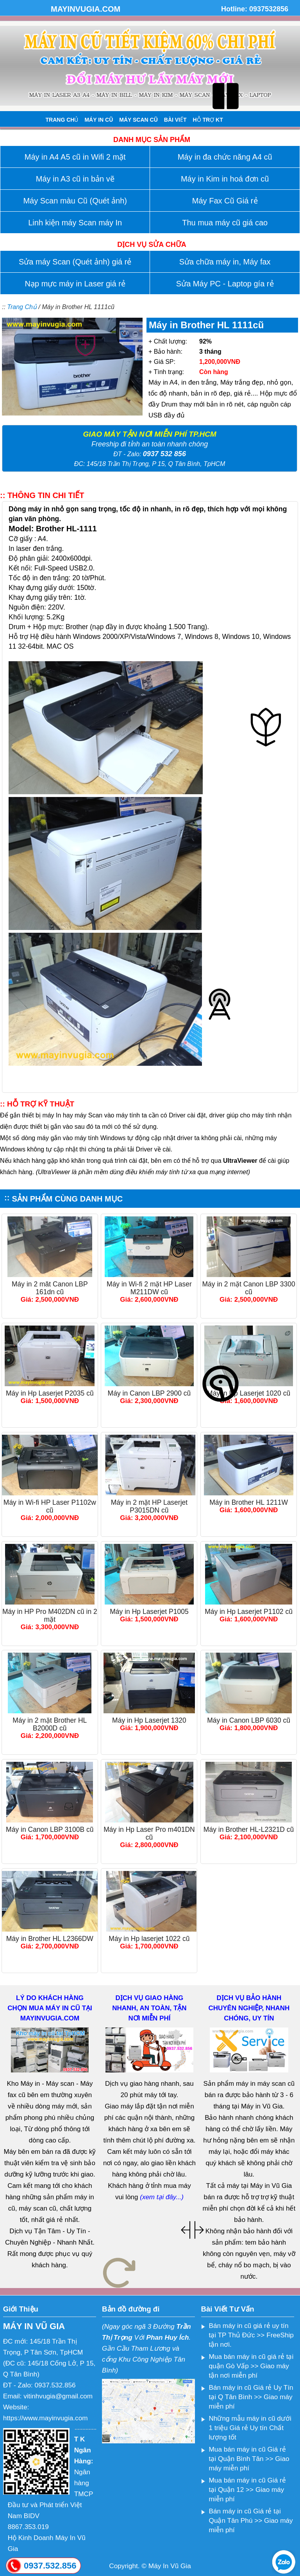 This screenshot has width=300, height=2576. I want to click on add new security protection, so click(85, 344).